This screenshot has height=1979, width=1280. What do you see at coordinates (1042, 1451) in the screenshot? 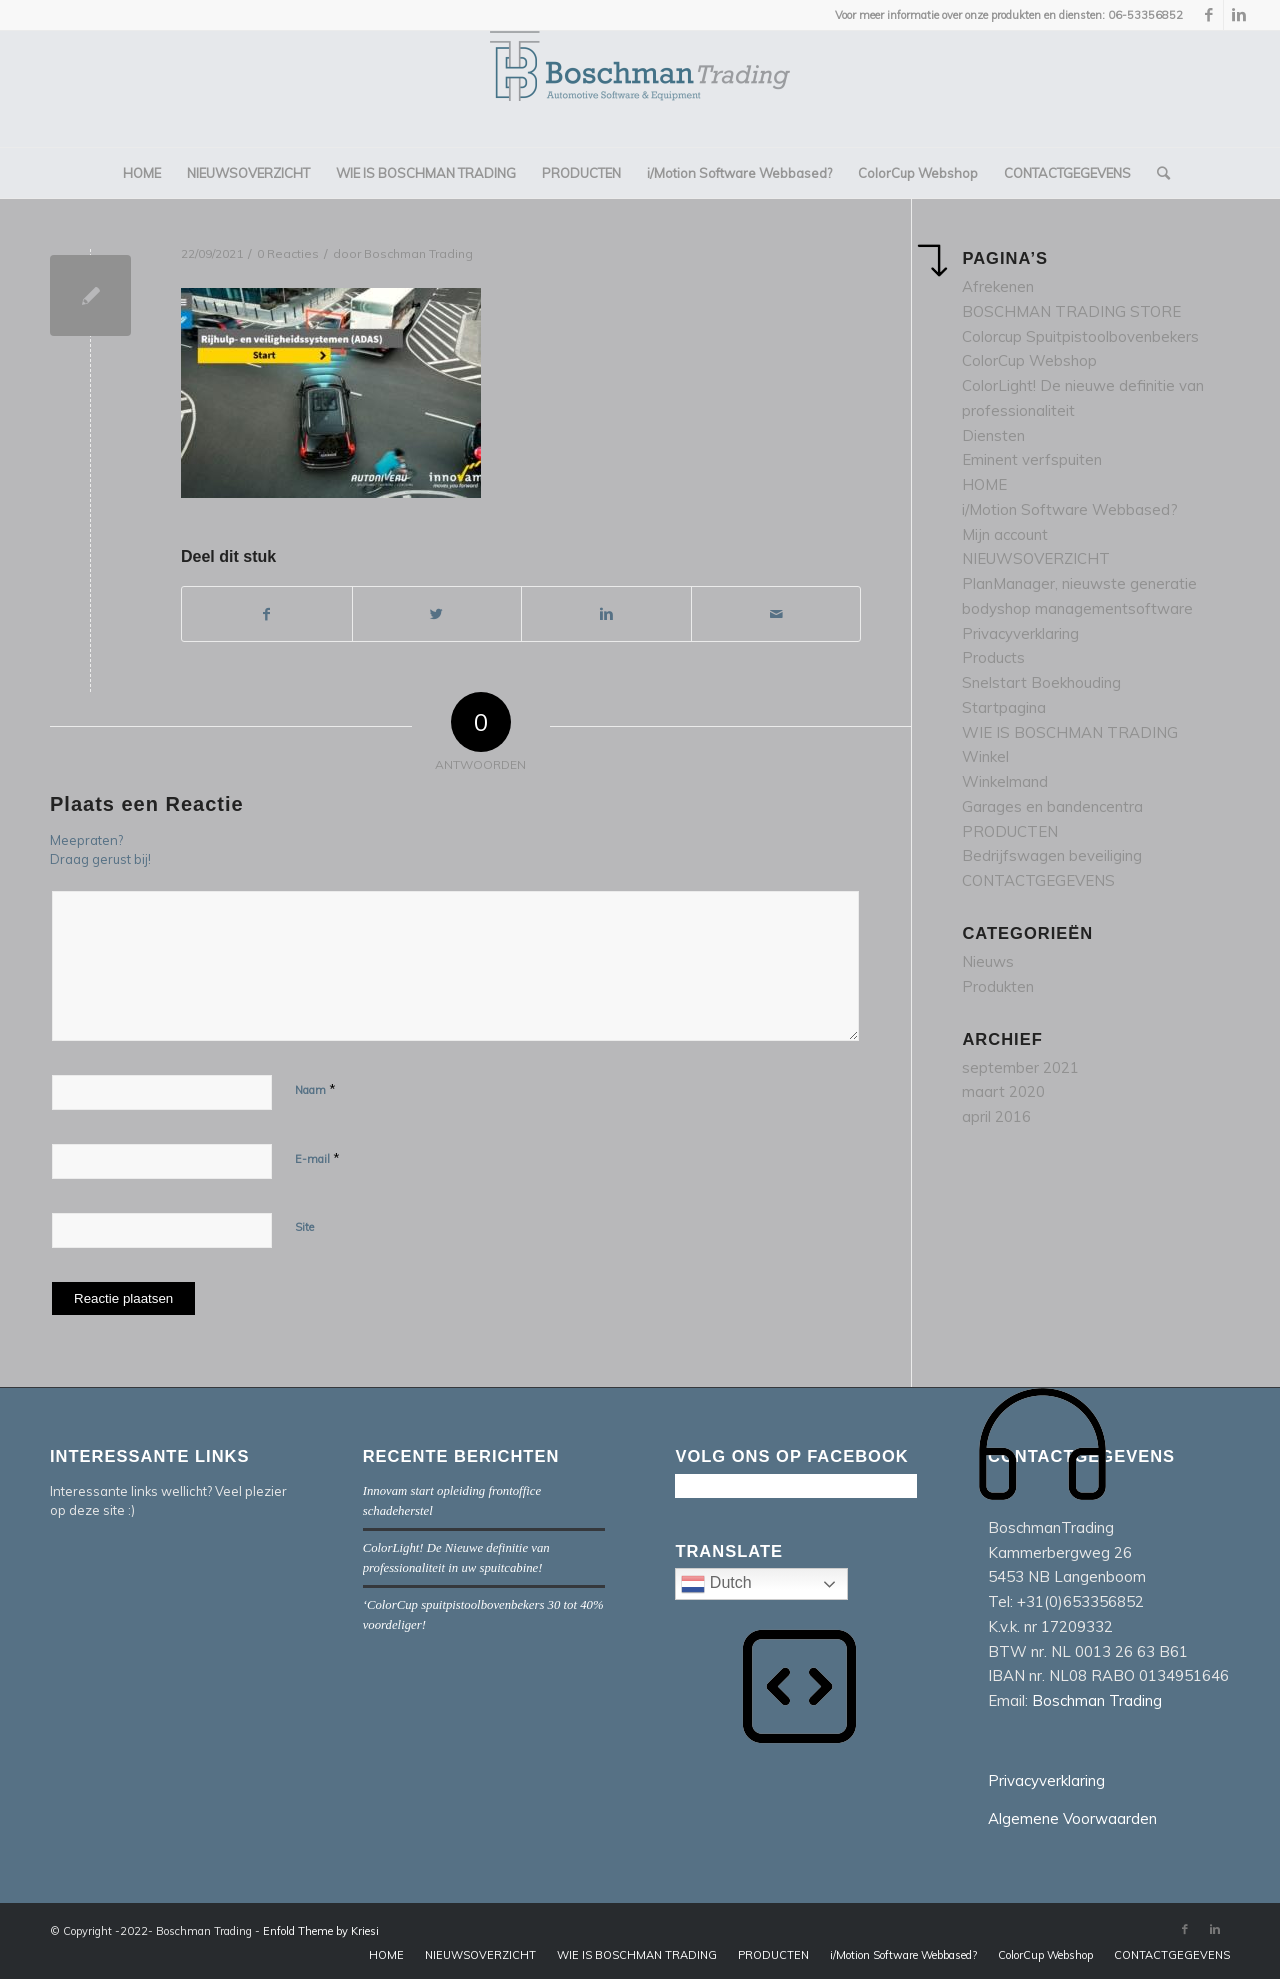
I see `listen to audio or music` at bounding box center [1042, 1451].